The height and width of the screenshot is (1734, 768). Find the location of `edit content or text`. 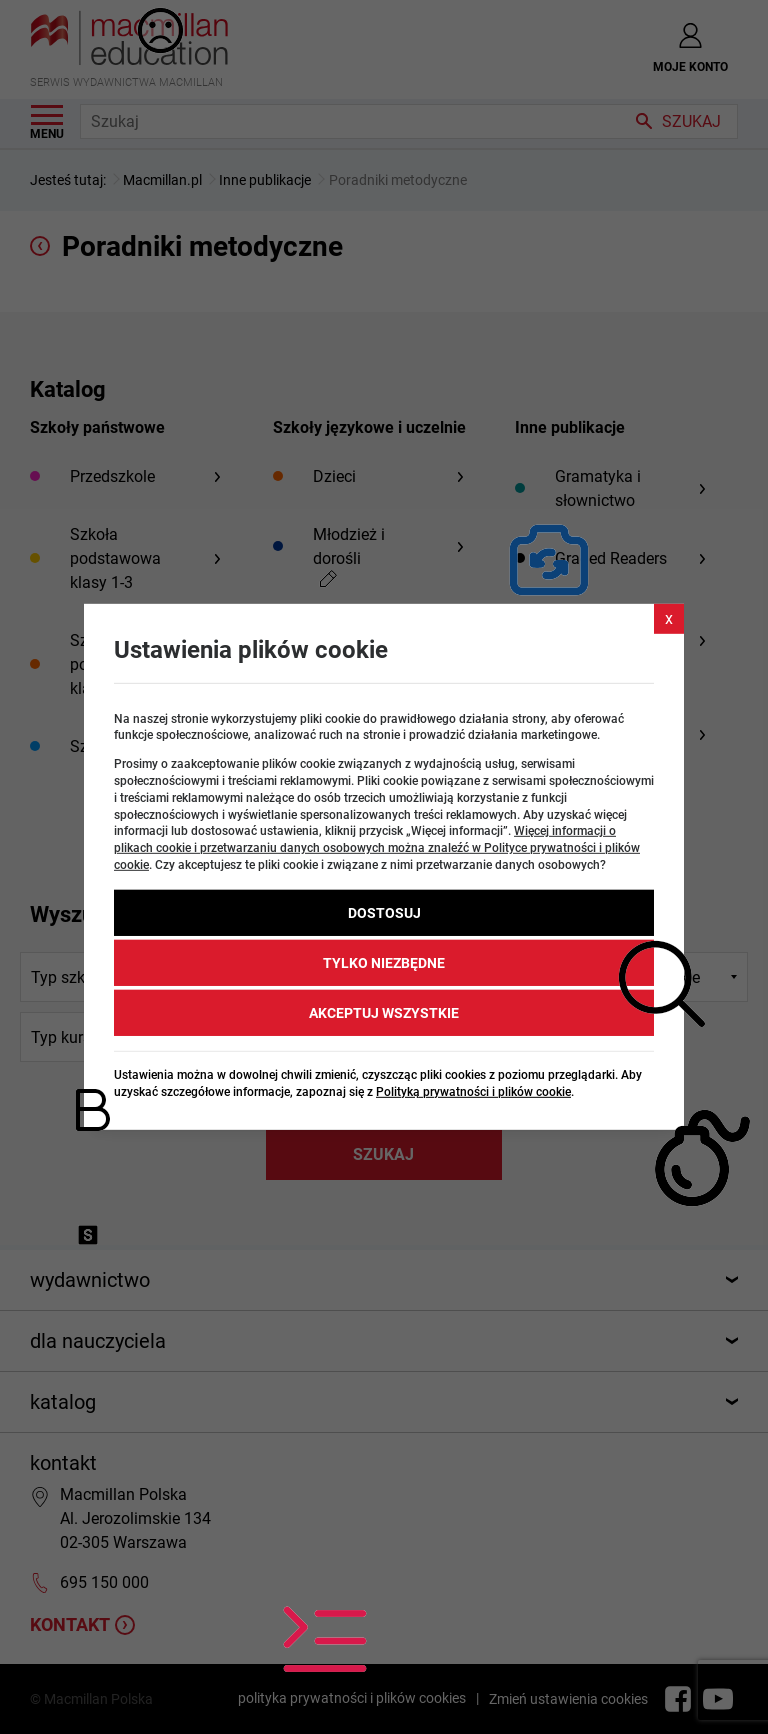

edit content or text is located at coordinates (328, 579).